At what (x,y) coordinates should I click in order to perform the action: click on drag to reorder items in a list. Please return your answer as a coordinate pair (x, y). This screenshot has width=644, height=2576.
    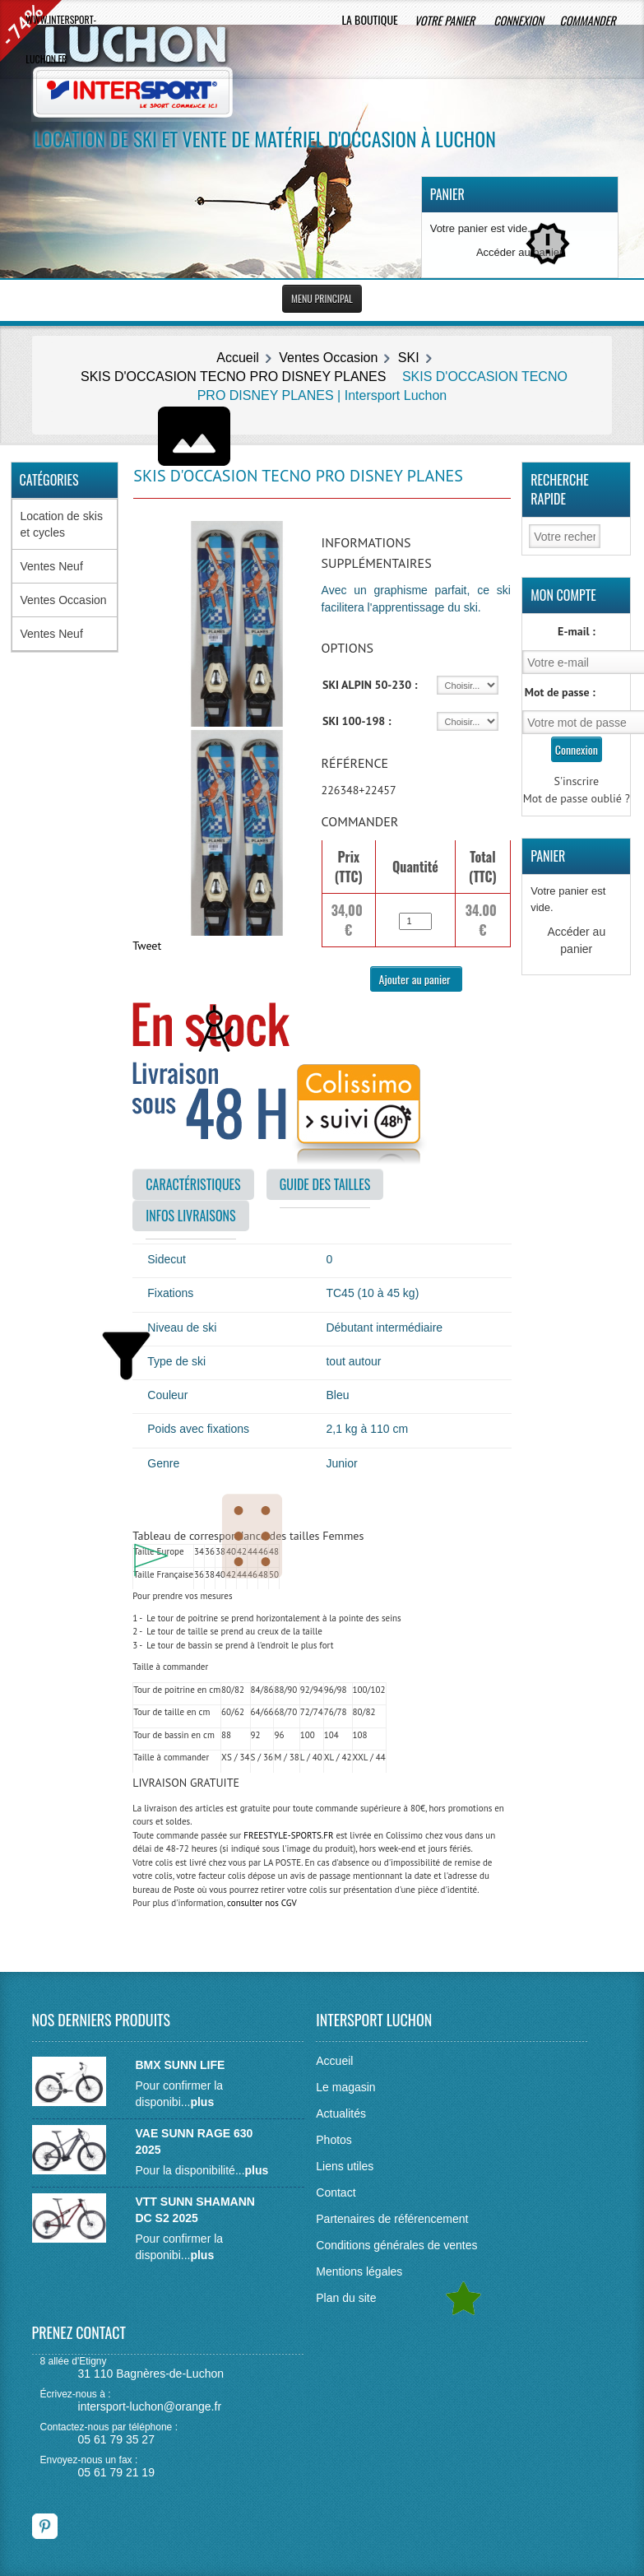
    Looking at the image, I should click on (252, 1536).